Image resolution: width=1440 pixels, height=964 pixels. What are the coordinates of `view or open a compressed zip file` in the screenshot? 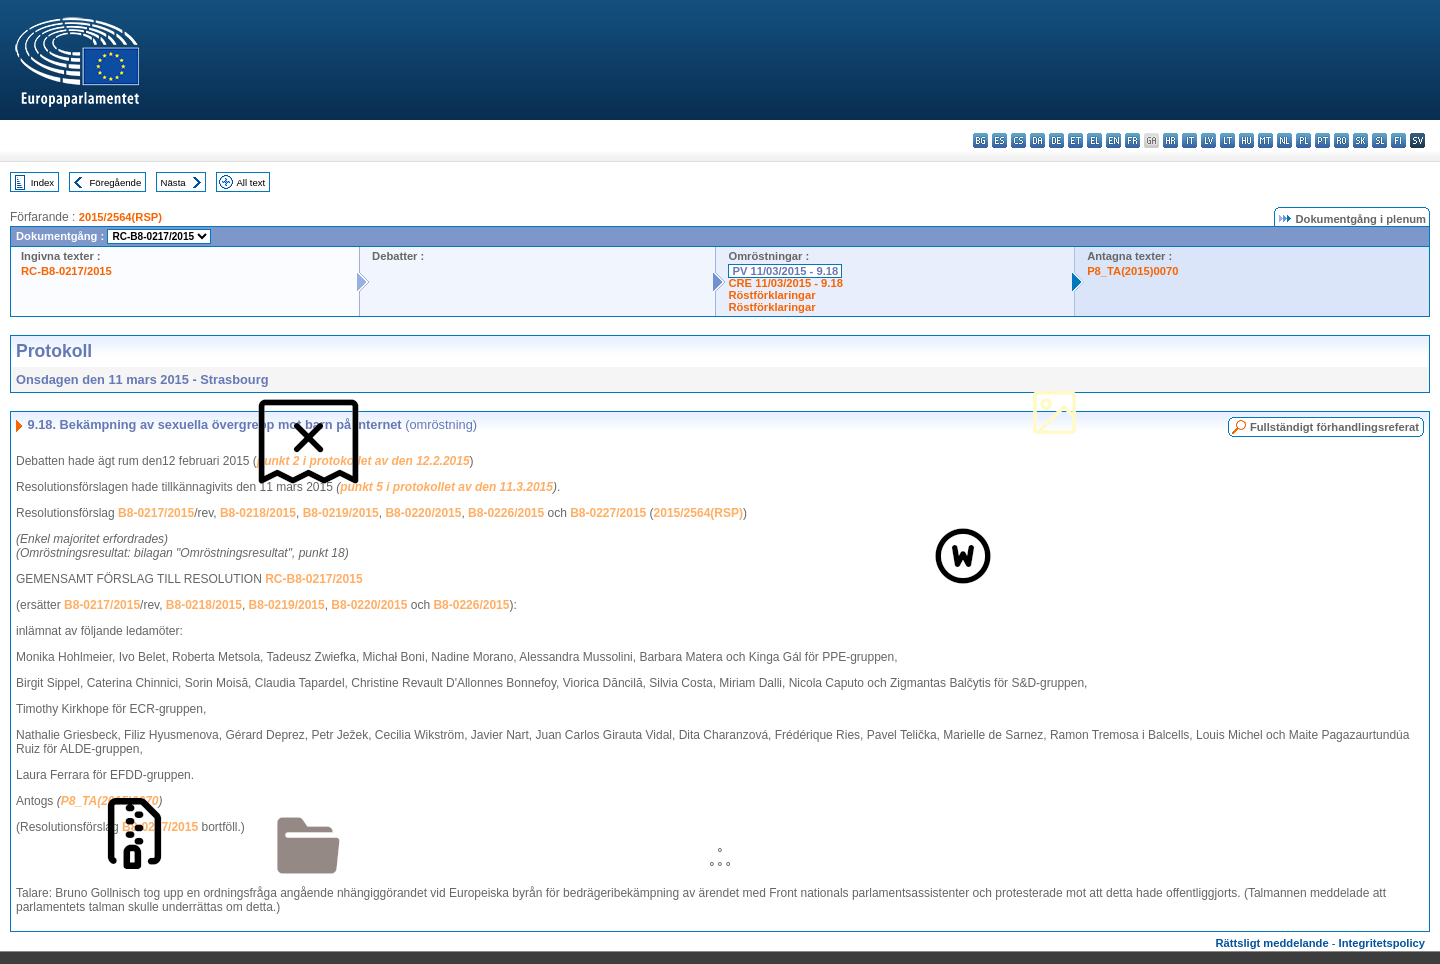 It's located at (134, 833).